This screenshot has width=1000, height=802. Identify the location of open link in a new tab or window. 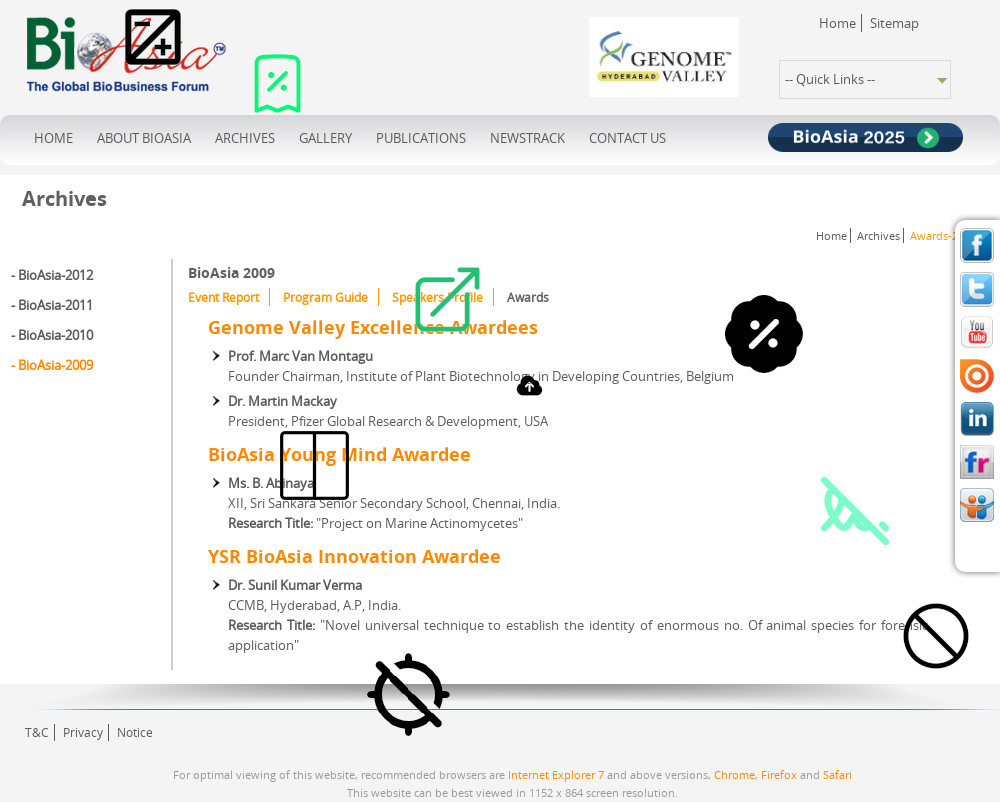
(447, 299).